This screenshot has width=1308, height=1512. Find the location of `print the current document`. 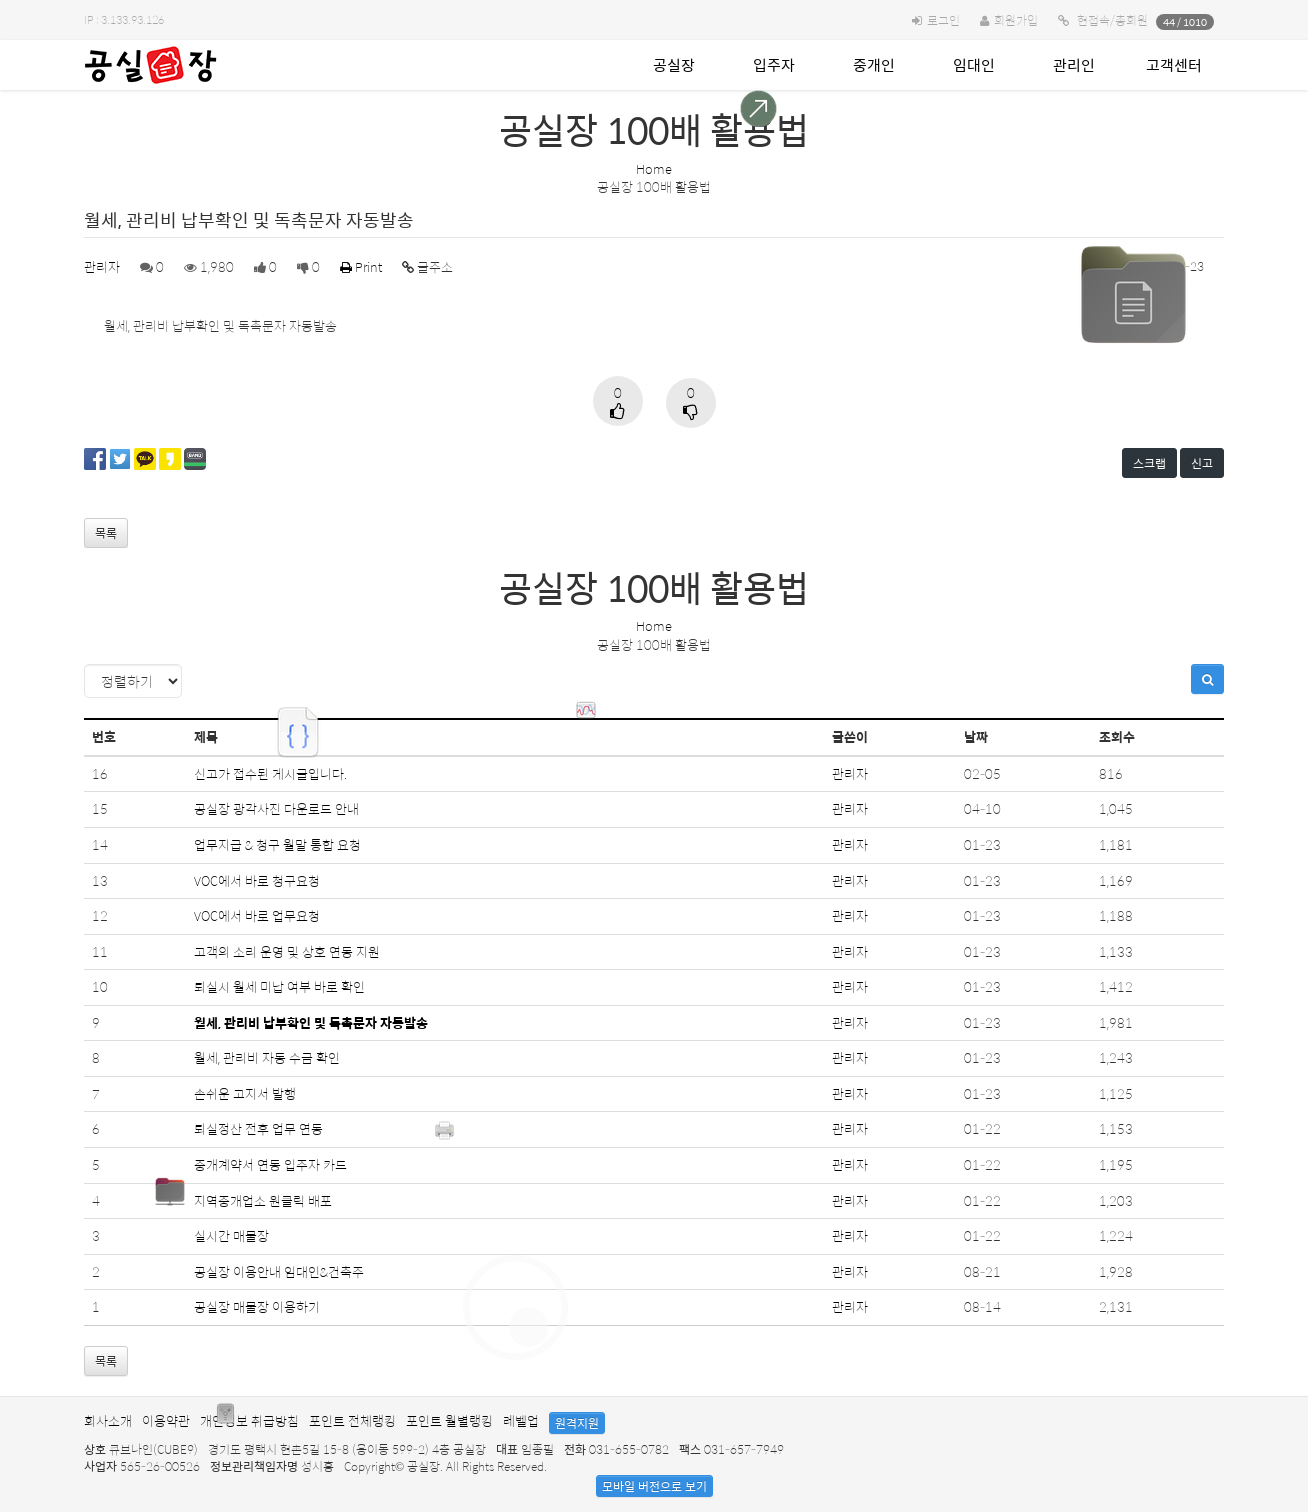

print the current document is located at coordinates (444, 1130).